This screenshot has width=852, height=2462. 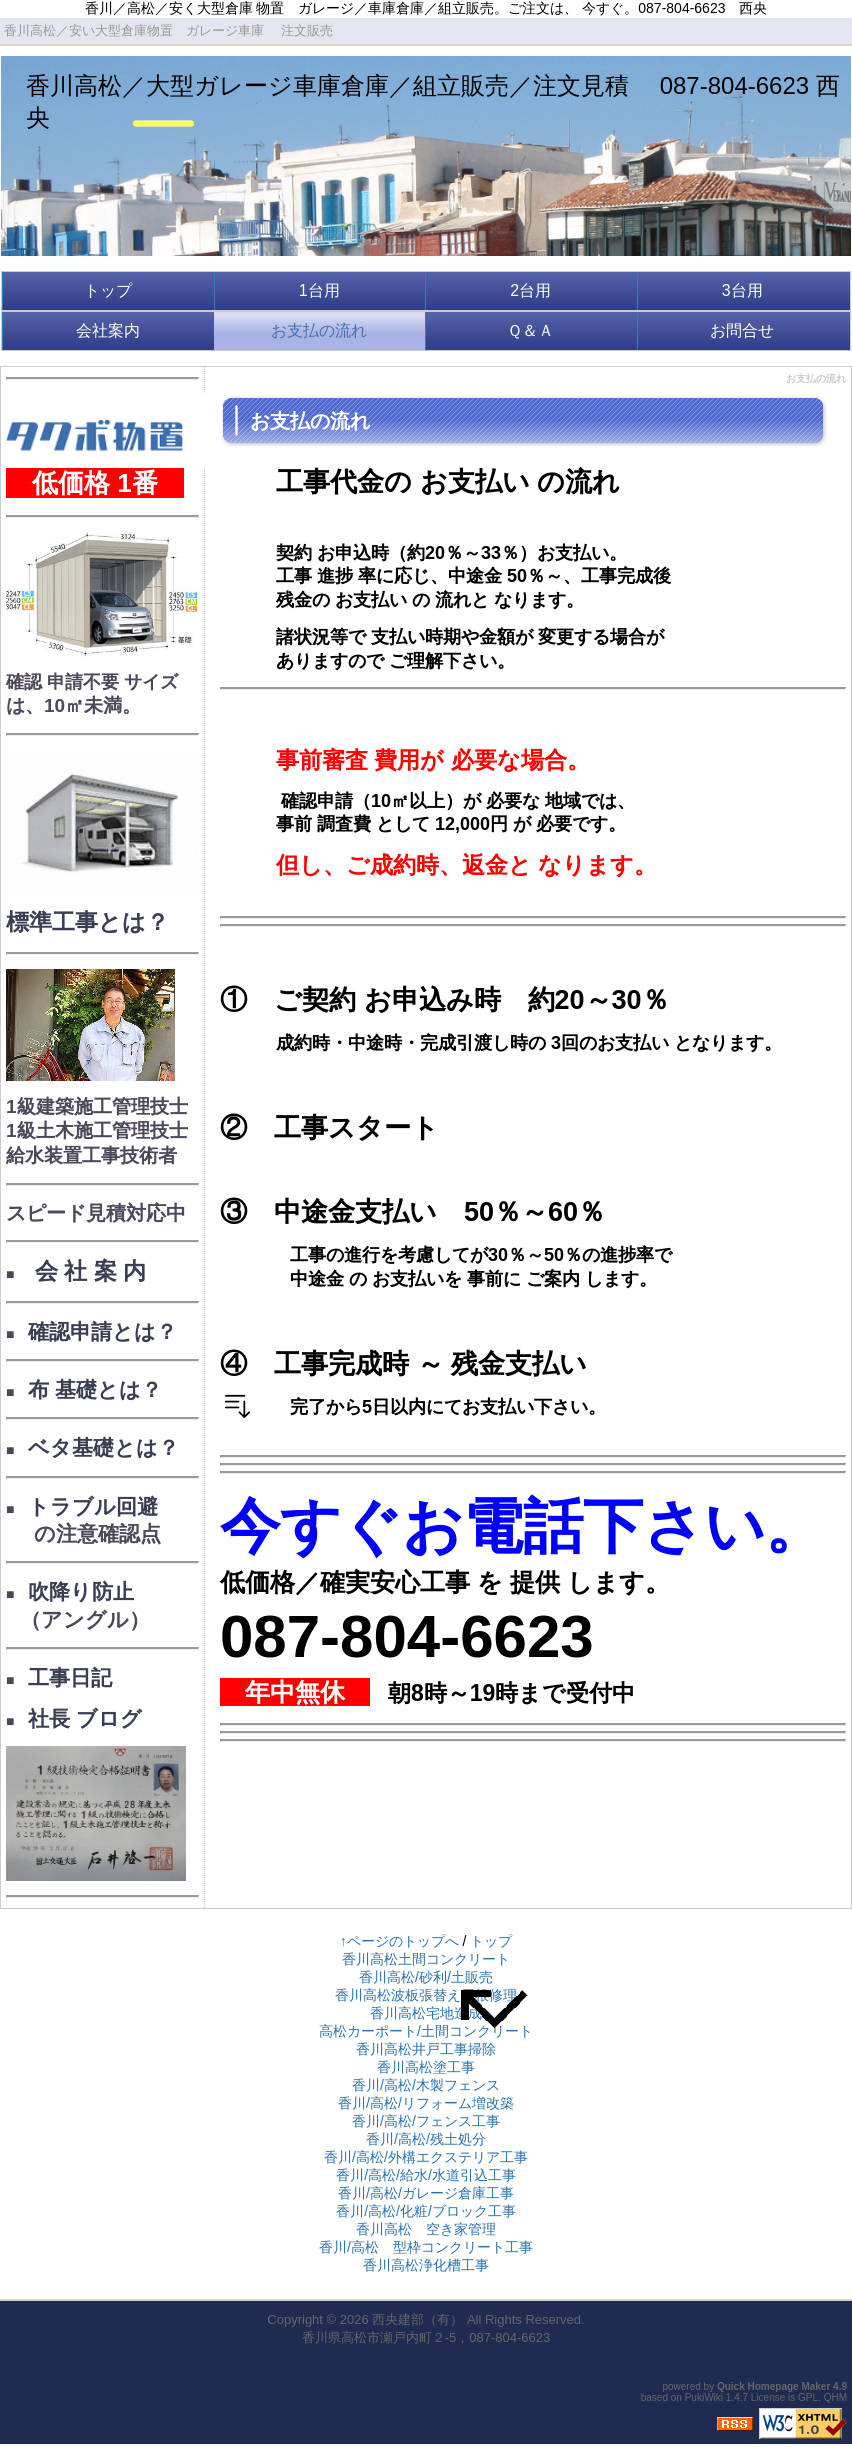 I want to click on indicates a missed incoming call, so click(x=494, y=2008).